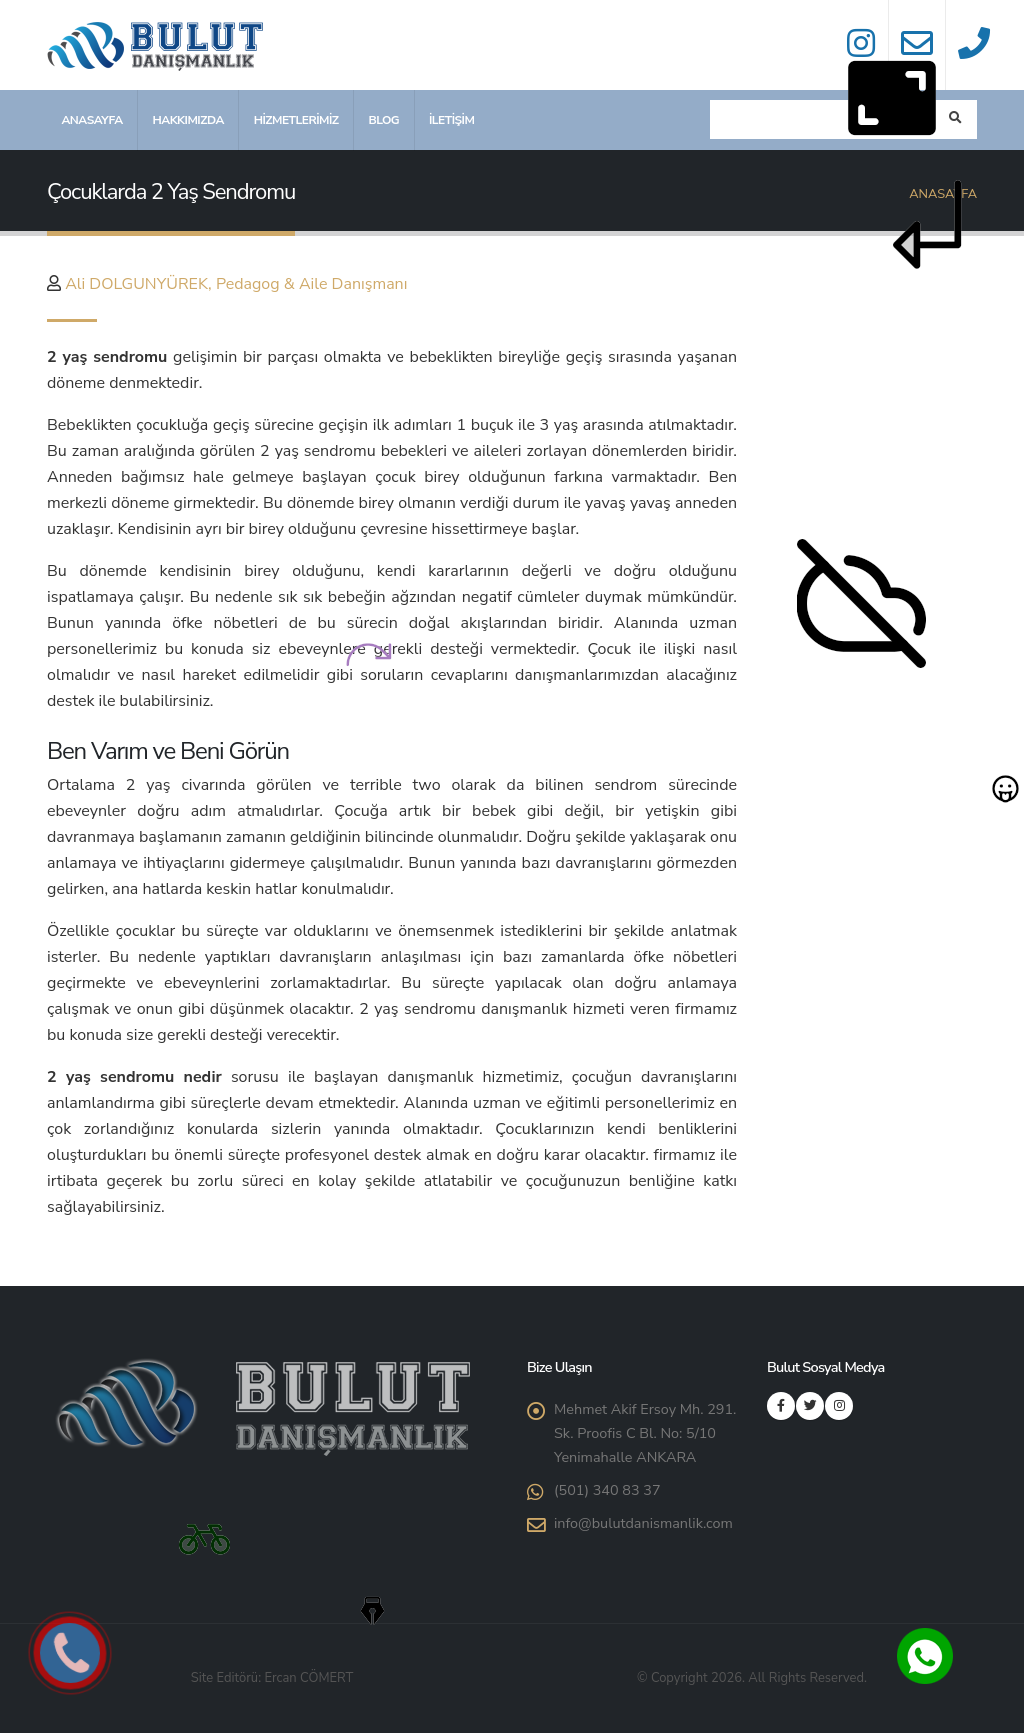  I want to click on indicates offline mode or no cloud connection, so click(861, 603).